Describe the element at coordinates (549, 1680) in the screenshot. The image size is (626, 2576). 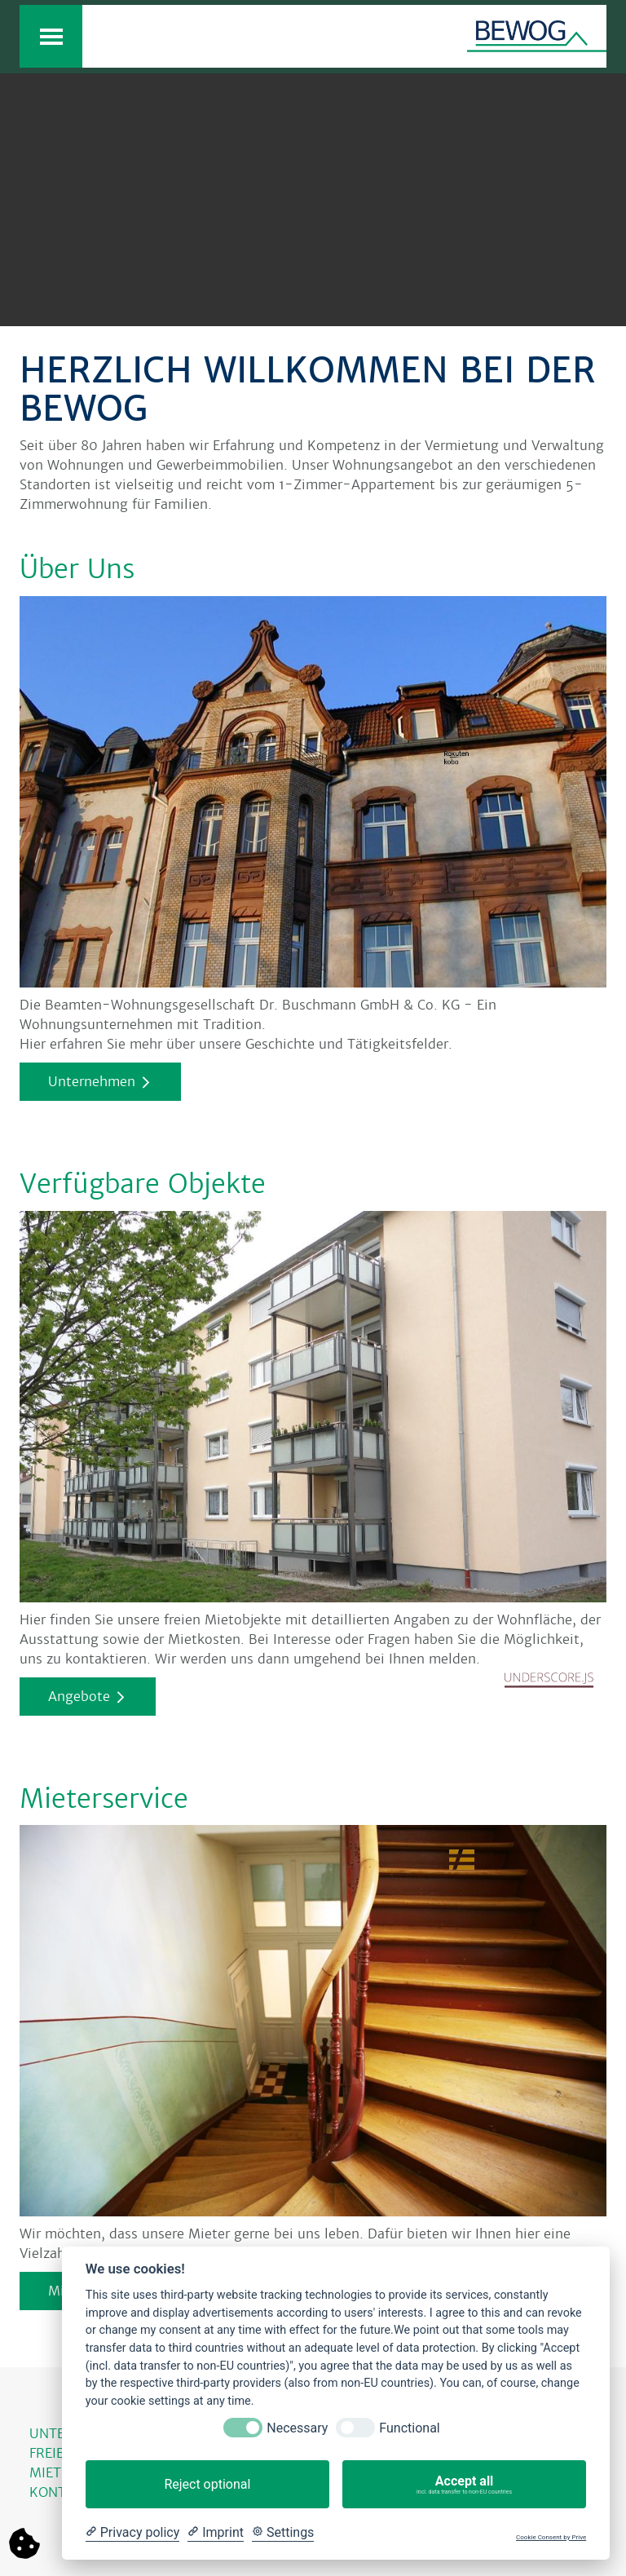
I see `underscore.js library logo` at that location.